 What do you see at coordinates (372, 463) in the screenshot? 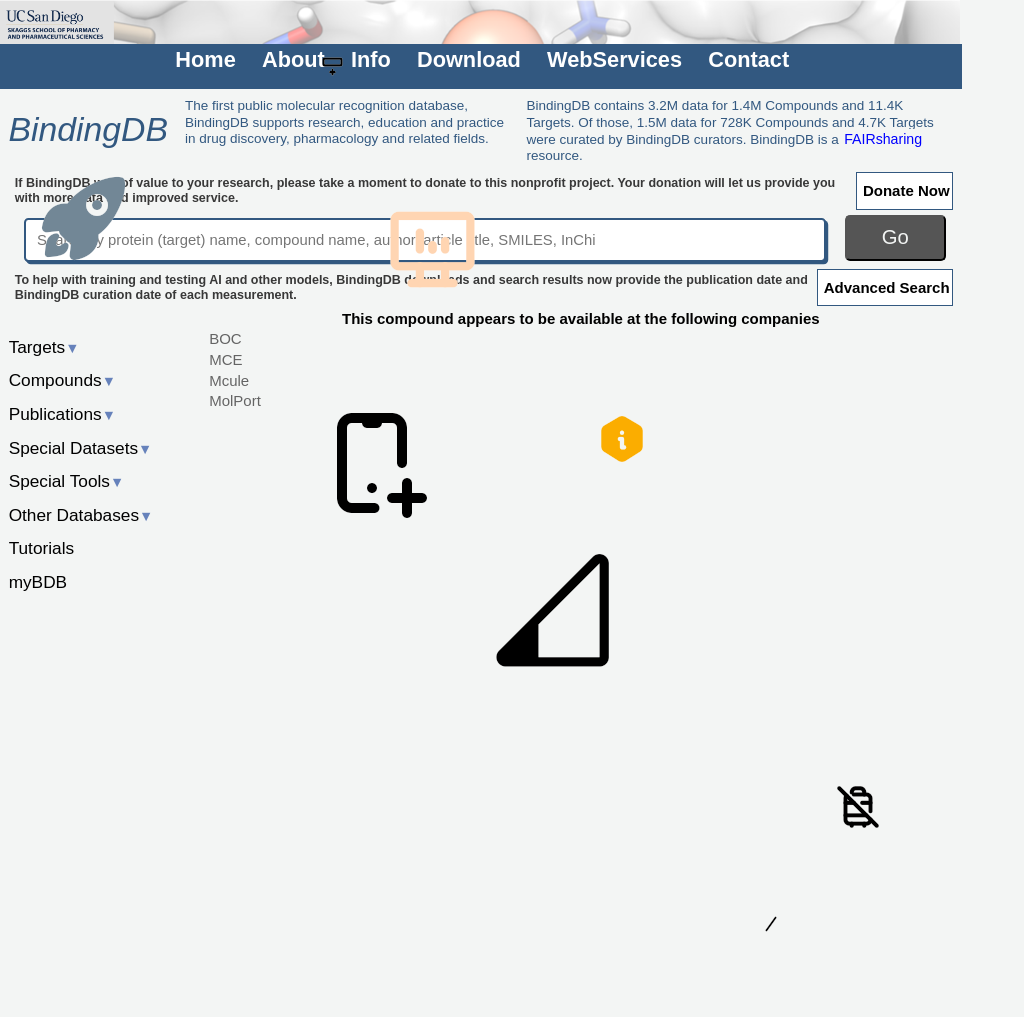
I see `add a new mobile device` at bounding box center [372, 463].